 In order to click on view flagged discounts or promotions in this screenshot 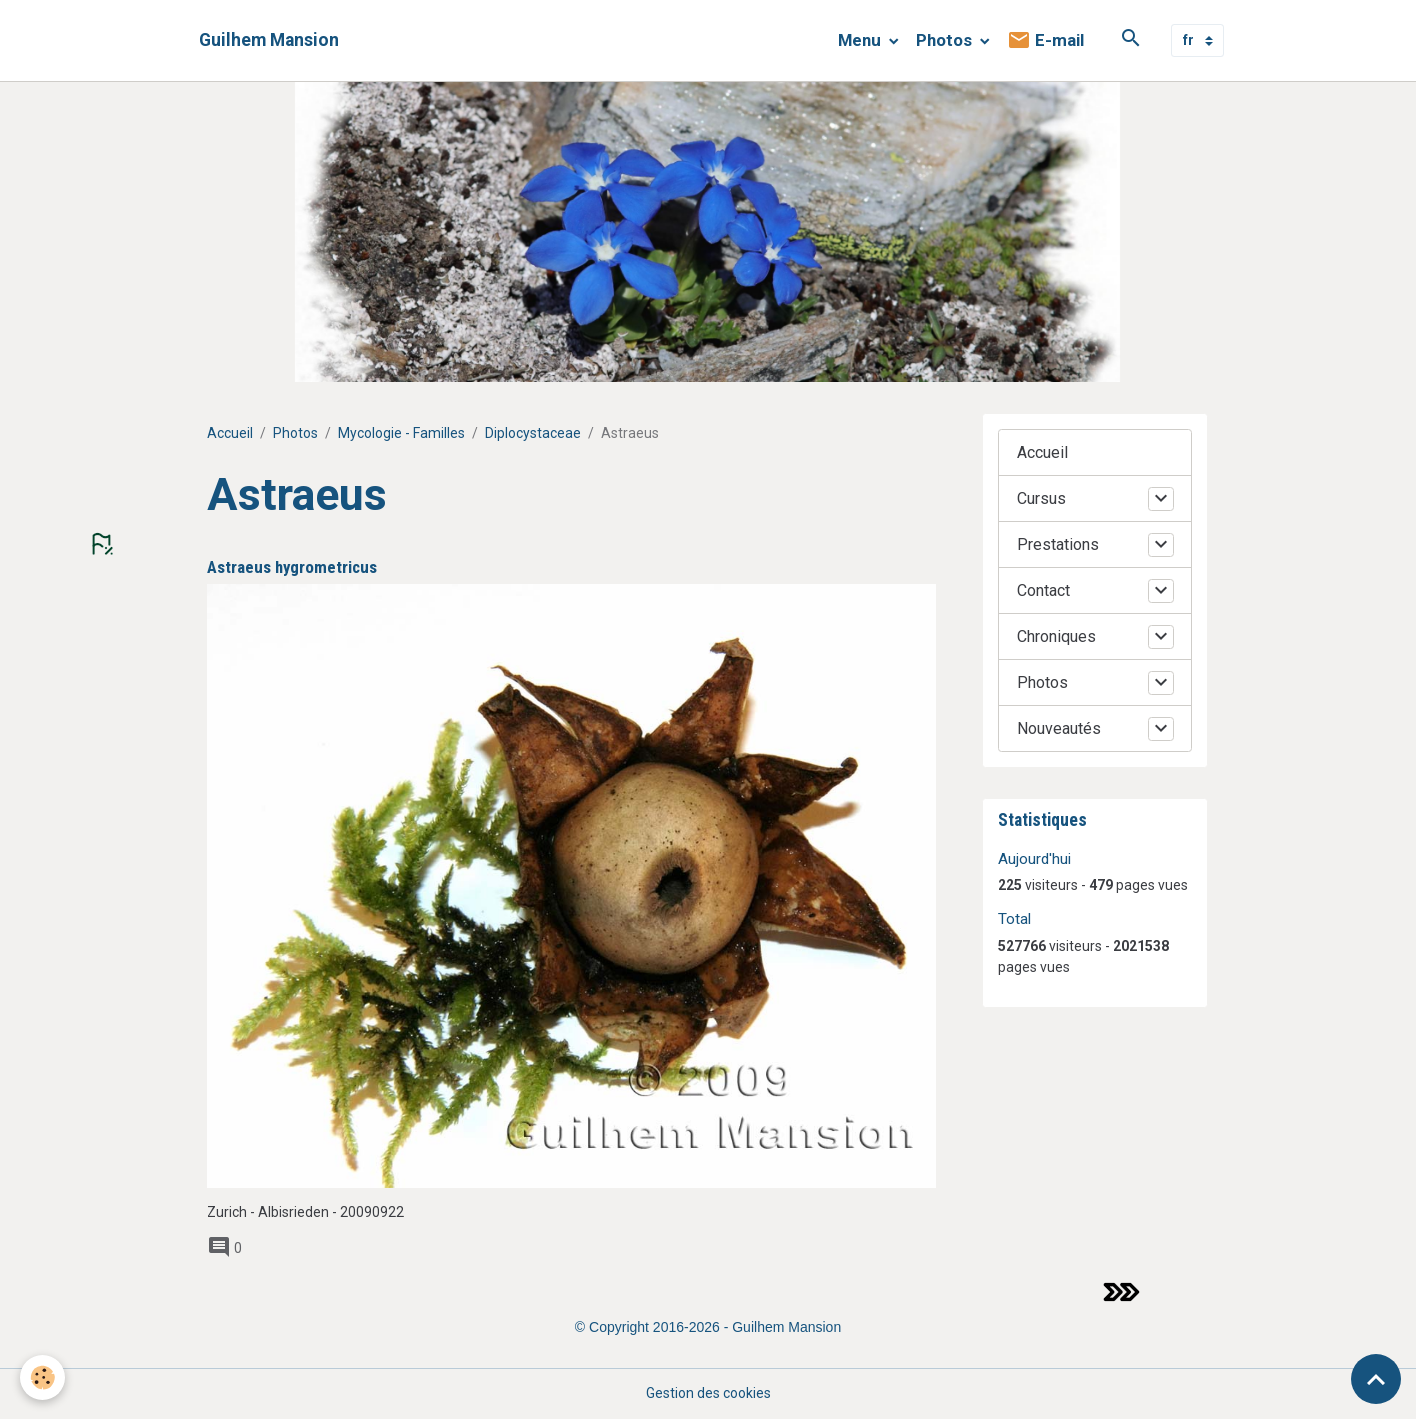, I will do `click(101, 543)`.